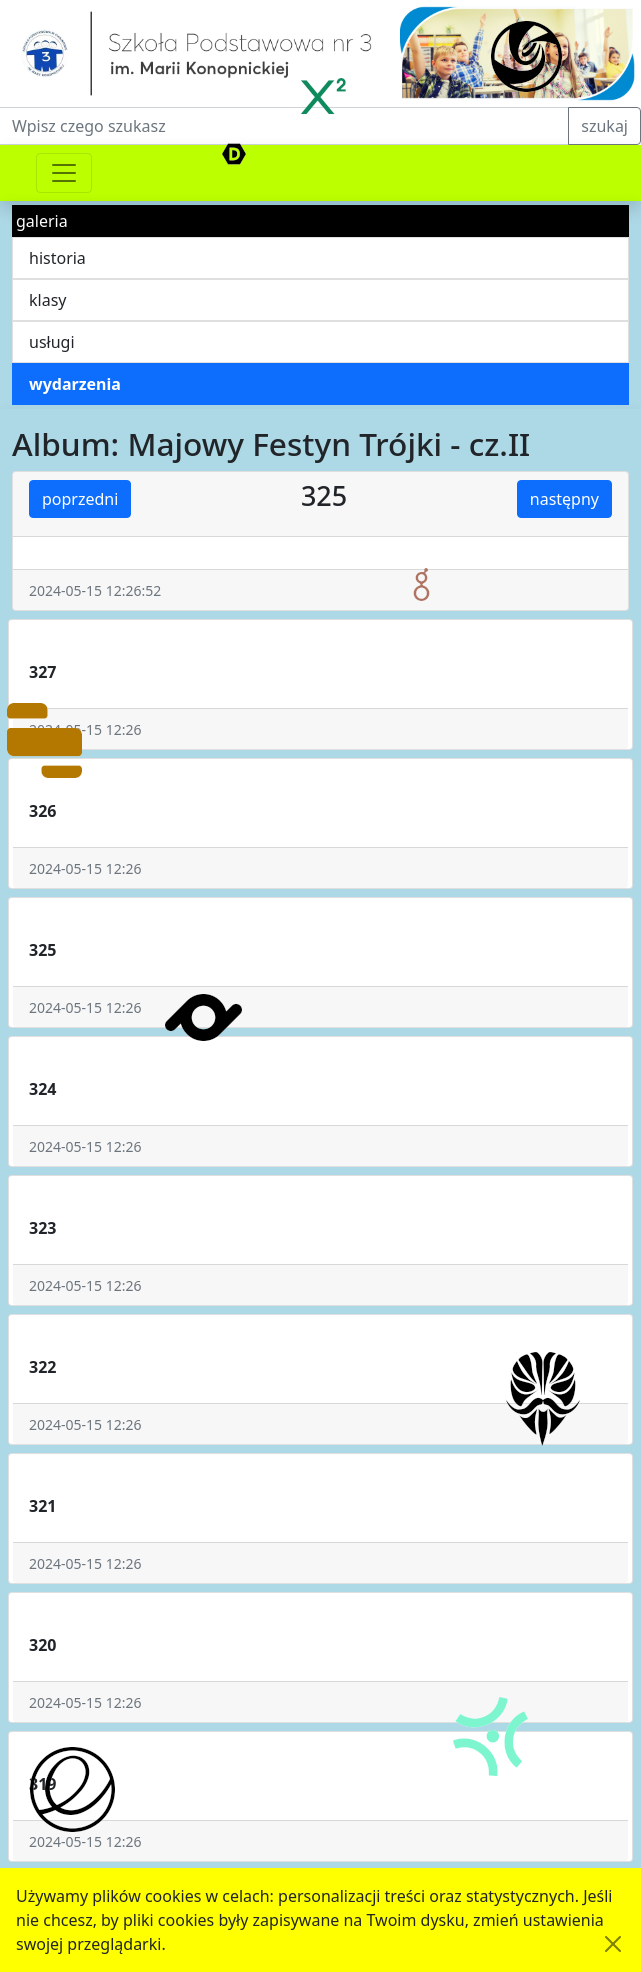 This screenshot has width=641, height=1972. What do you see at coordinates (44, 740) in the screenshot?
I see `retool app or service logo` at bounding box center [44, 740].